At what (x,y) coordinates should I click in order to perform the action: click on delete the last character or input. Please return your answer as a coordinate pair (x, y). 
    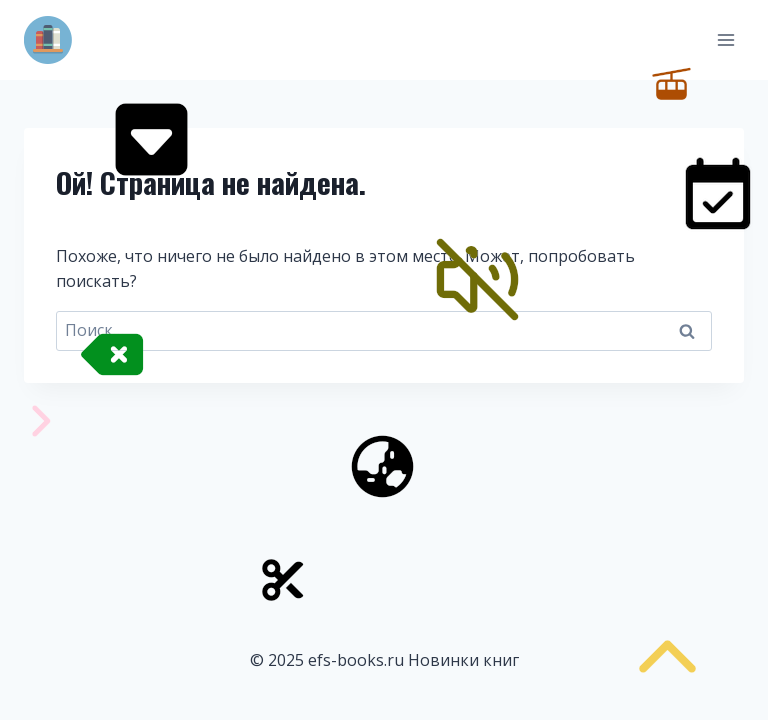
    Looking at the image, I should click on (115, 354).